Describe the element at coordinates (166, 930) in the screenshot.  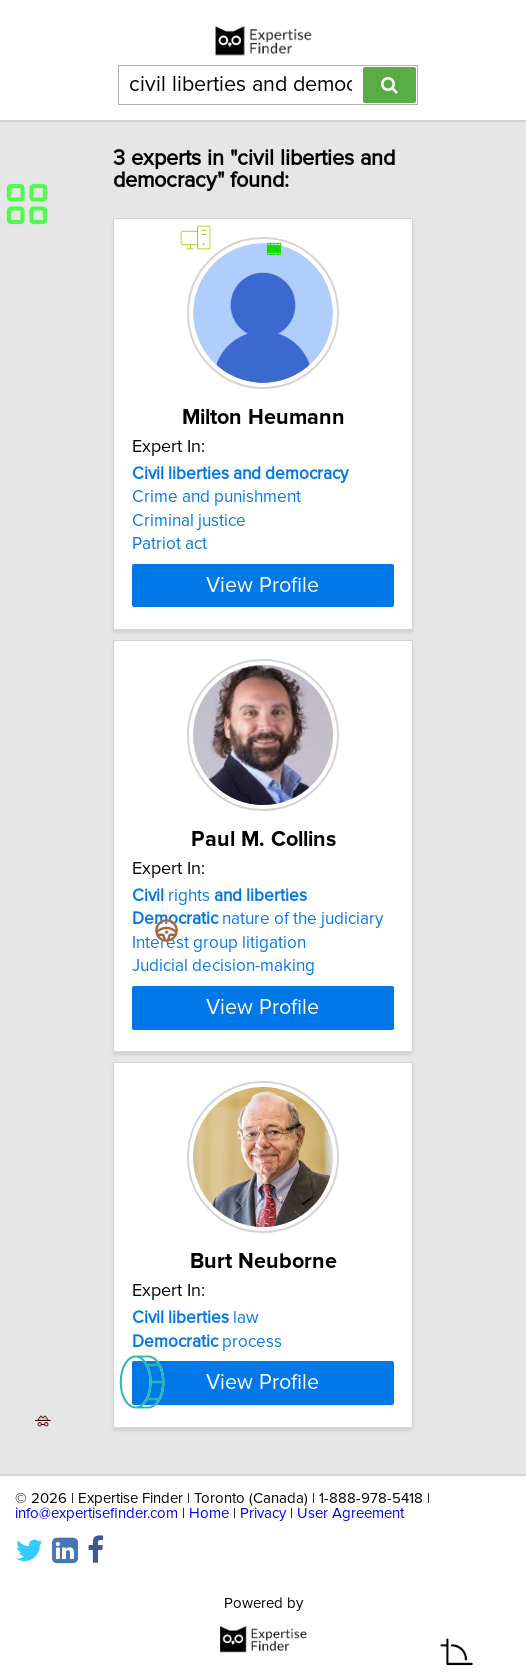
I see `access driving or navigation mode` at that location.